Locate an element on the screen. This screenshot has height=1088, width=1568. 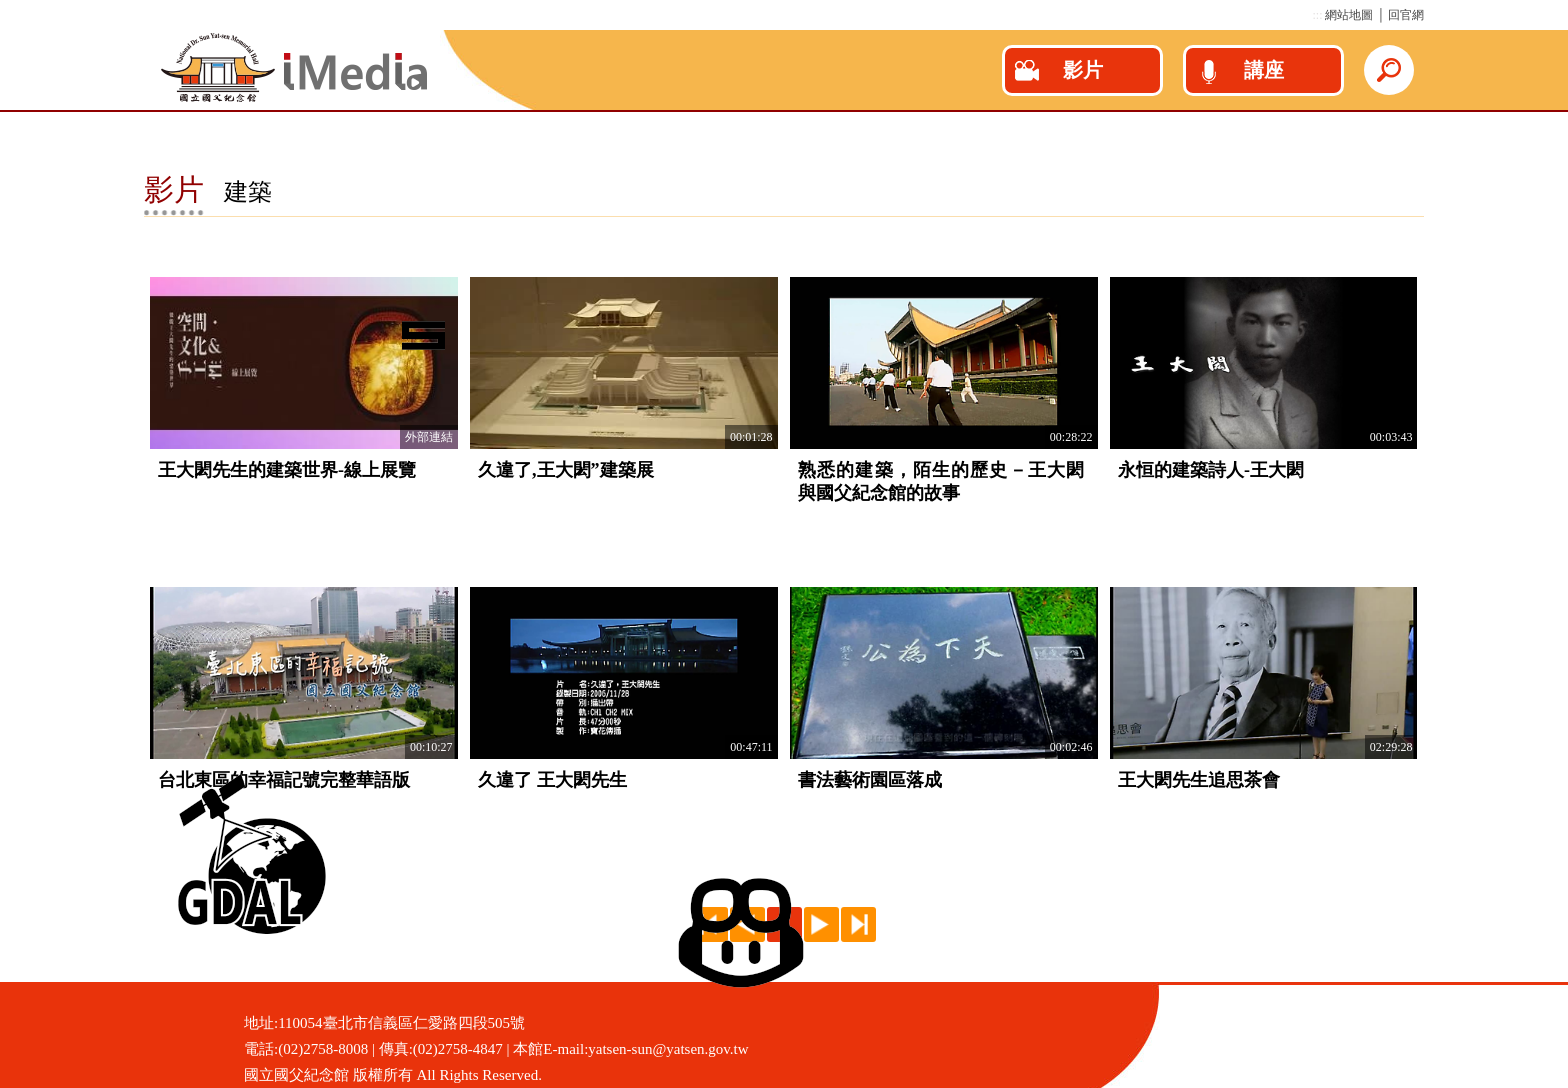
suckless software project logo is located at coordinates (423, 335).